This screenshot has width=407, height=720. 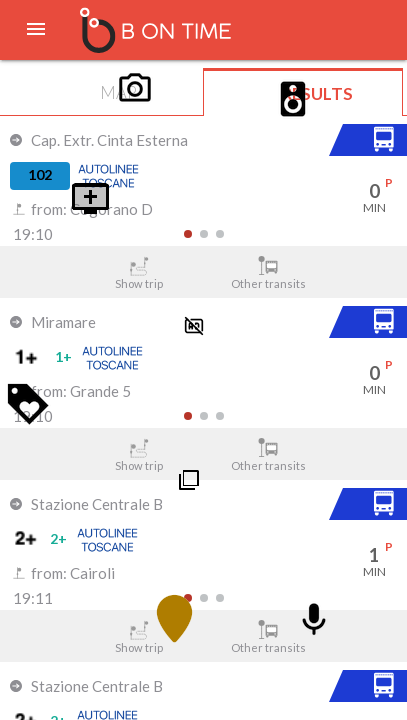 What do you see at coordinates (27, 403) in the screenshot?
I see `view loyalty rewards or points` at bounding box center [27, 403].